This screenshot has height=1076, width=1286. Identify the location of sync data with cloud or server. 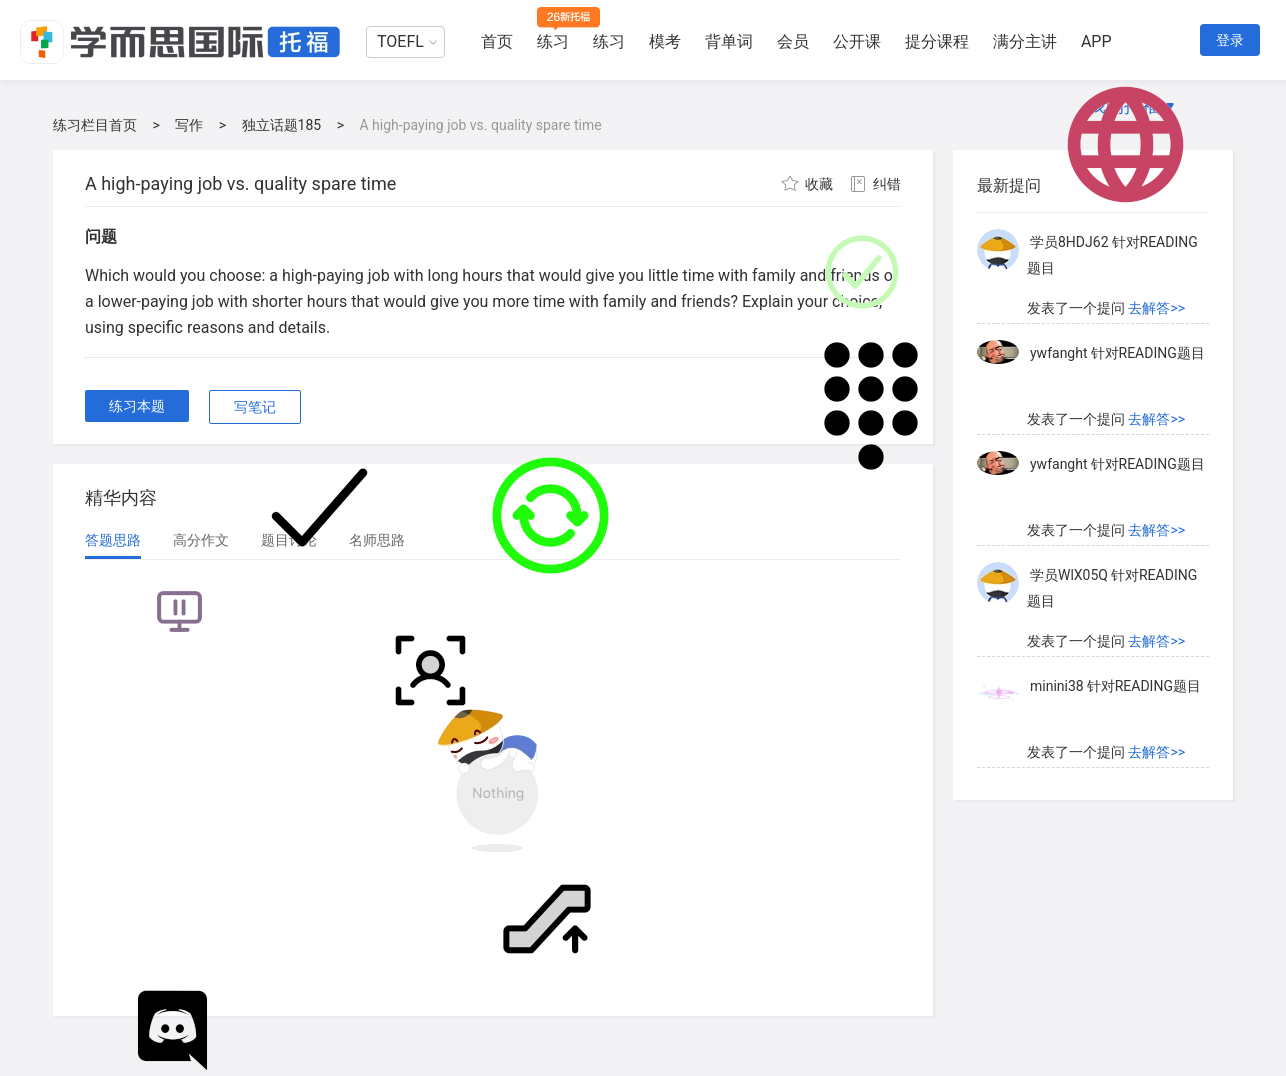
(550, 515).